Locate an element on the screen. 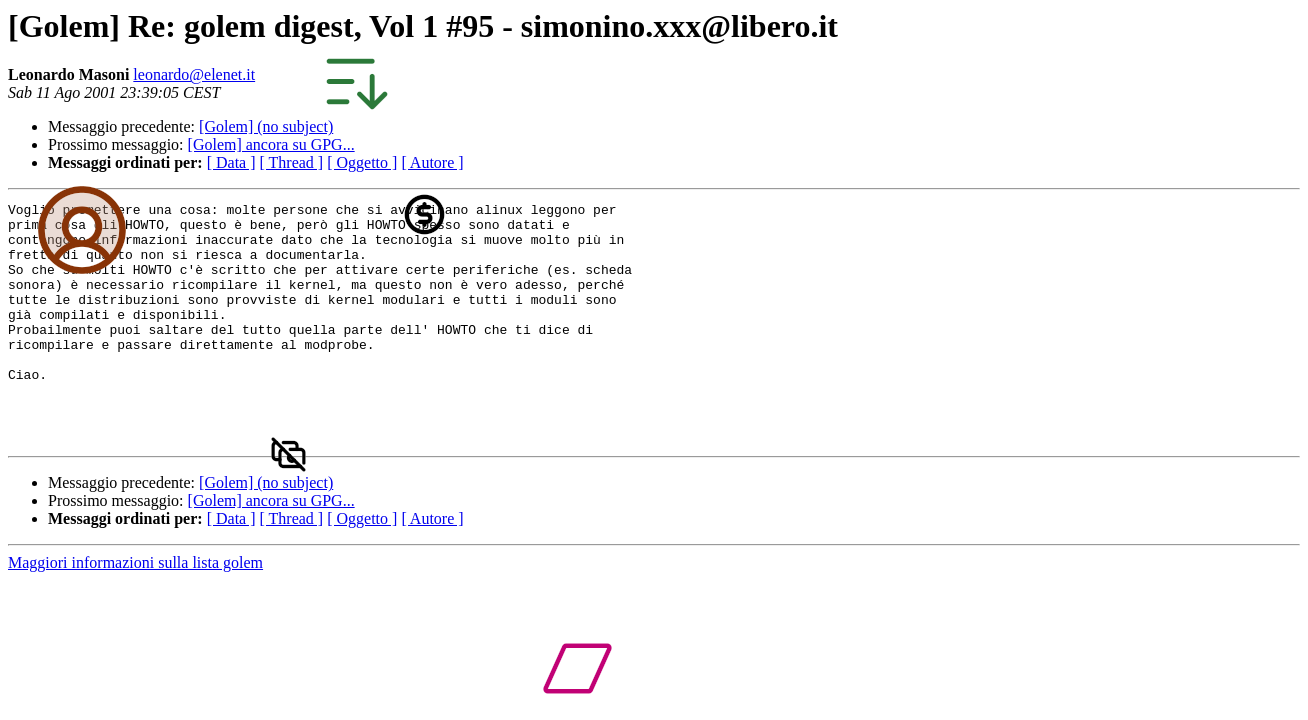  select parallelogram shape tool is located at coordinates (577, 668).